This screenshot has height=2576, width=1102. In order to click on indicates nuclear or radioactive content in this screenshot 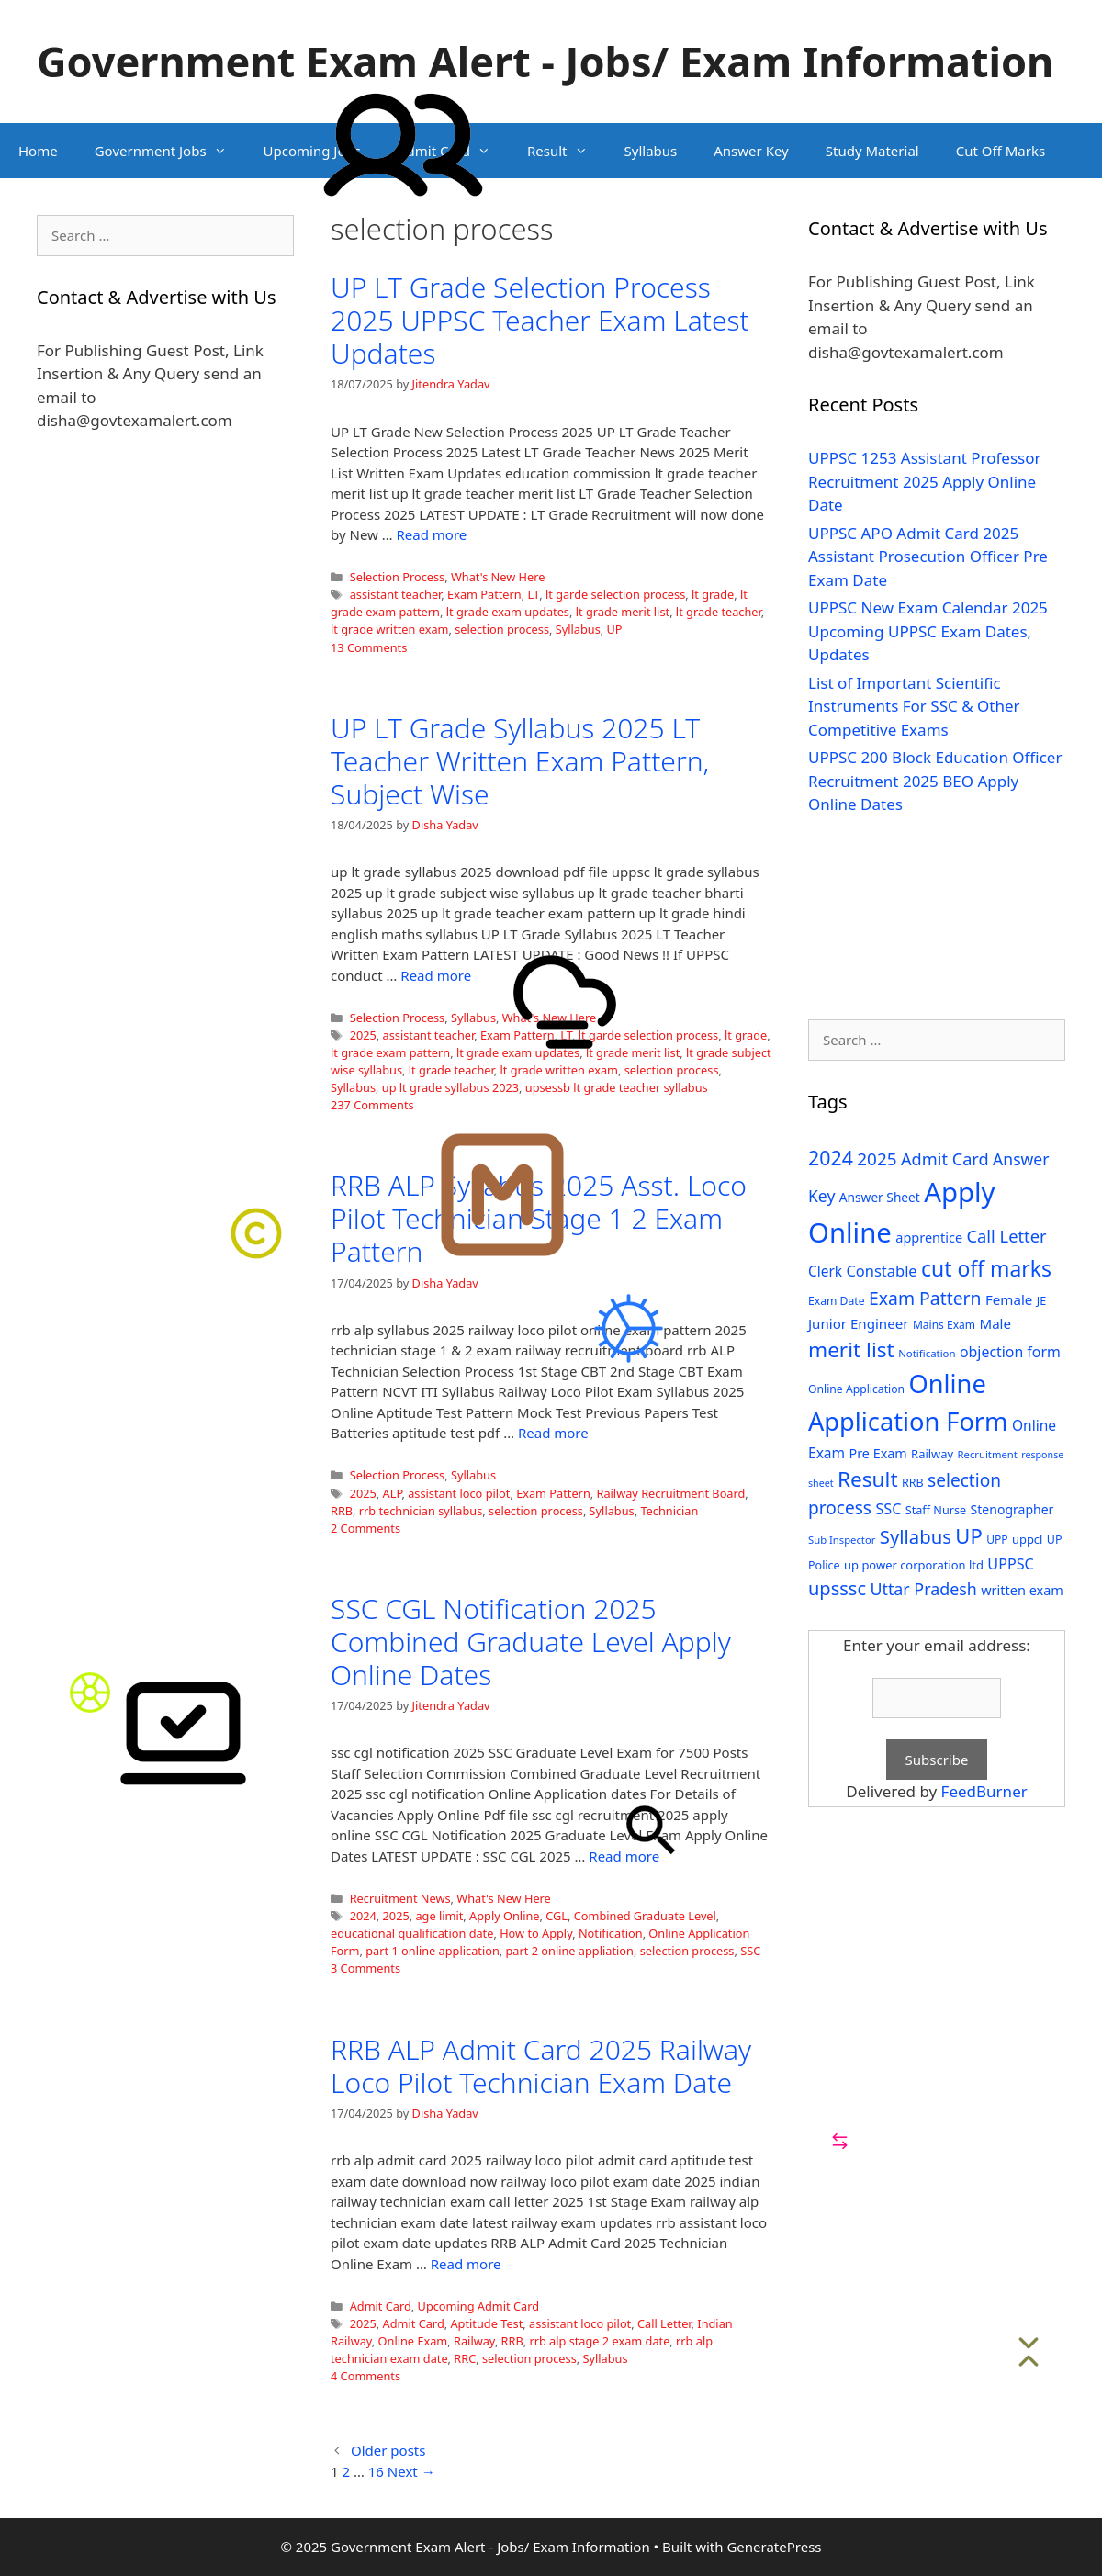, I will do `click(90, 1693)`.